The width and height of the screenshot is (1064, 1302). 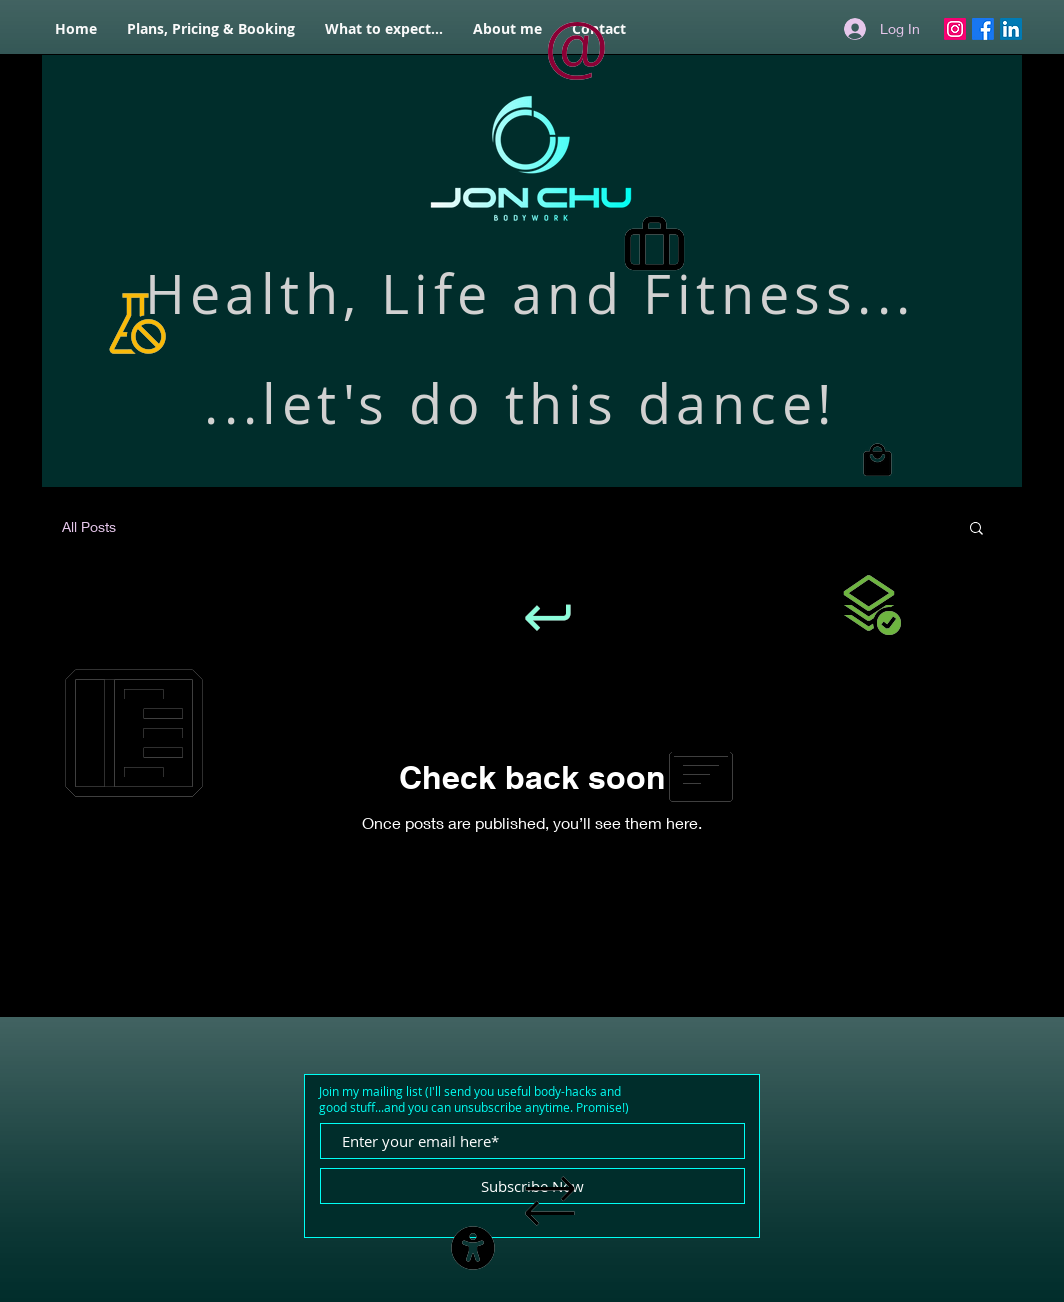 What do you see at coordinates (701, 779) in the screenshot?
I see `add a new note or document` at bounding box center [701, 779].